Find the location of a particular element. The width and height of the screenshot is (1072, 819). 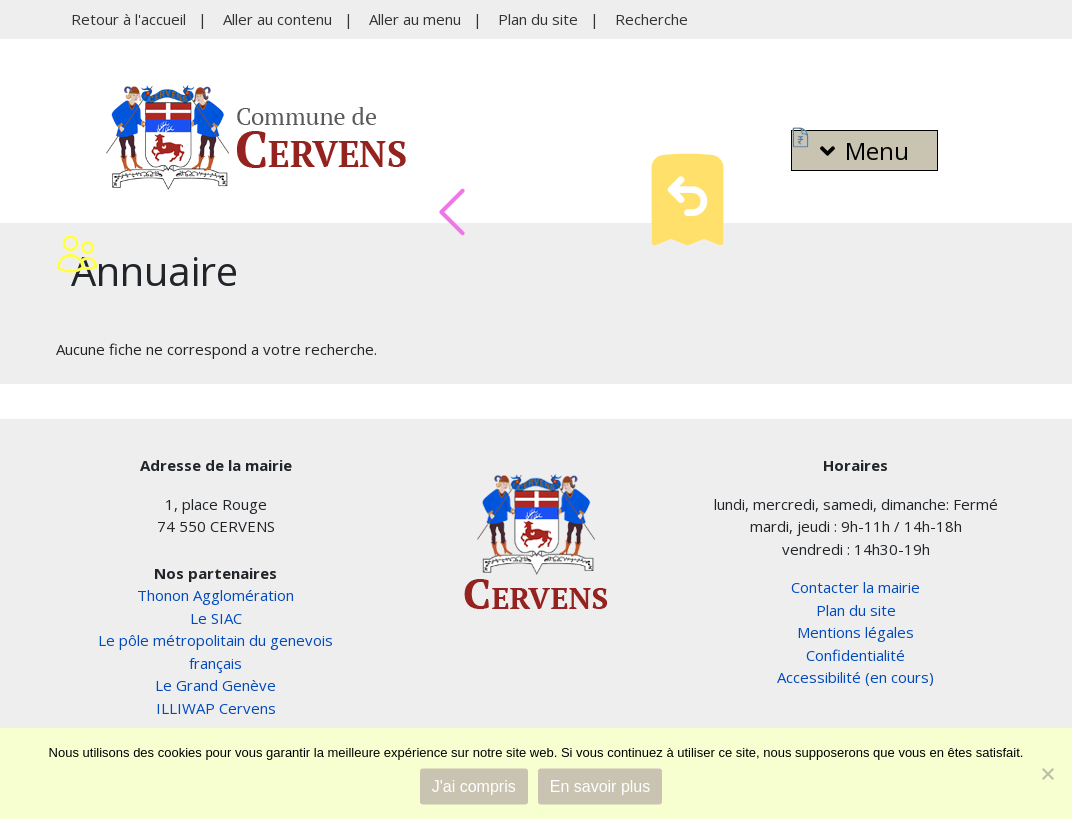

go back to the previous screen is located at coordinates (452, 212).